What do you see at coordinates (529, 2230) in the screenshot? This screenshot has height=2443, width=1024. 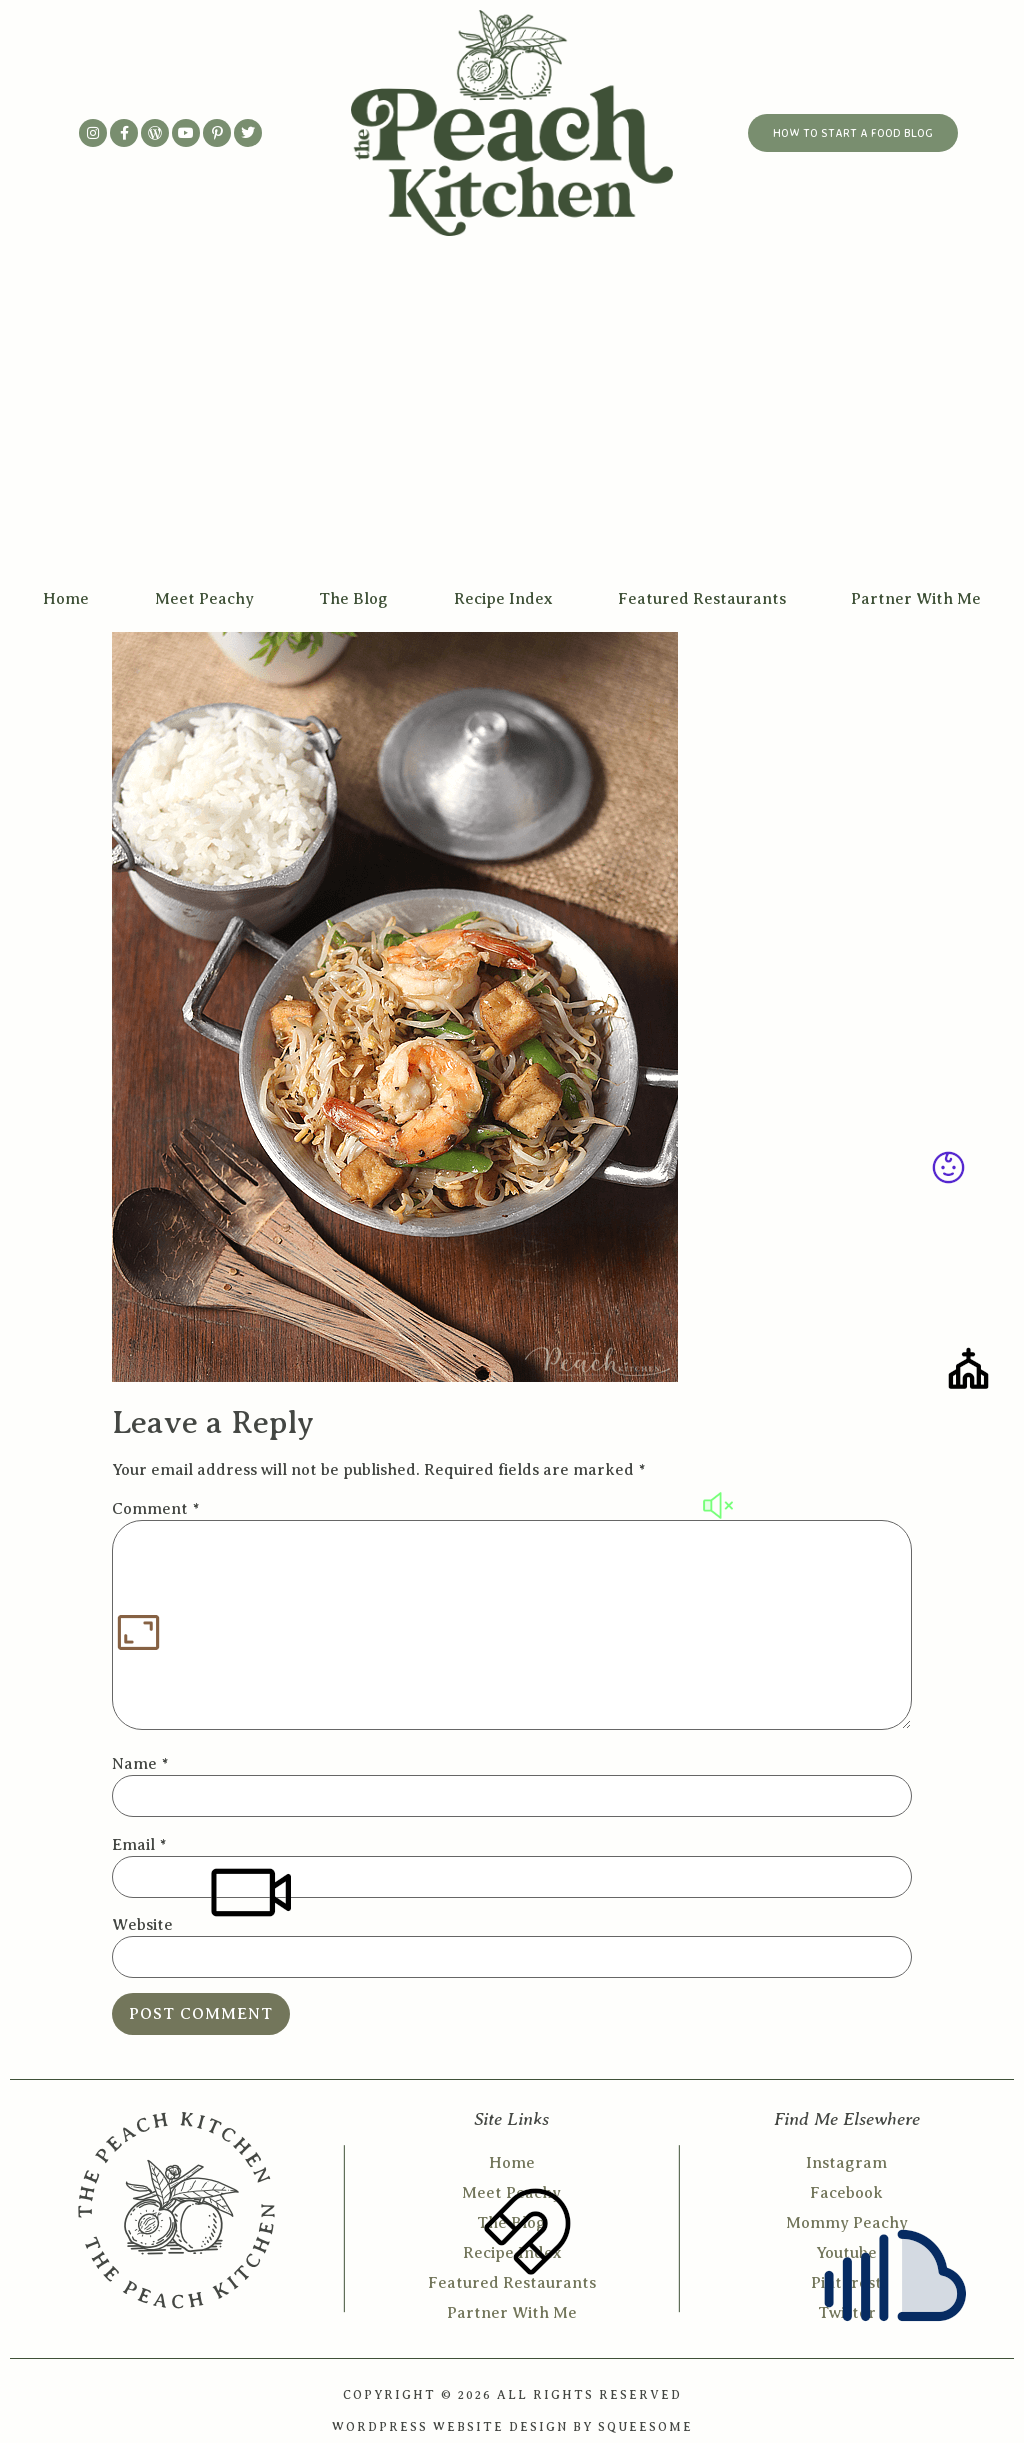 I see `activate magnetic snap or alignment tool` at bounding box center [529, 2230].